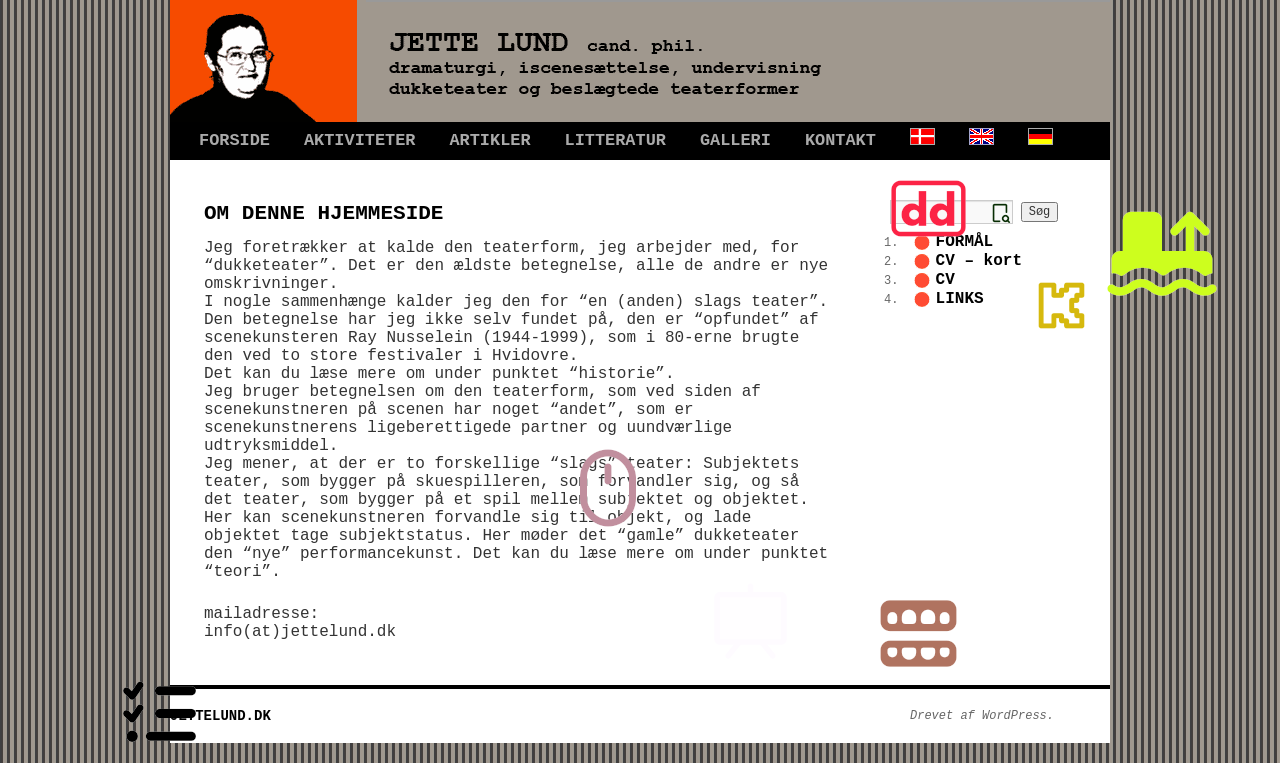 This screenshot has height=763, width=1280. What do you see at coordinates (1000, 213) in the screenshot?
I see `search for a tablet device` at bounding box center [1000, 213].